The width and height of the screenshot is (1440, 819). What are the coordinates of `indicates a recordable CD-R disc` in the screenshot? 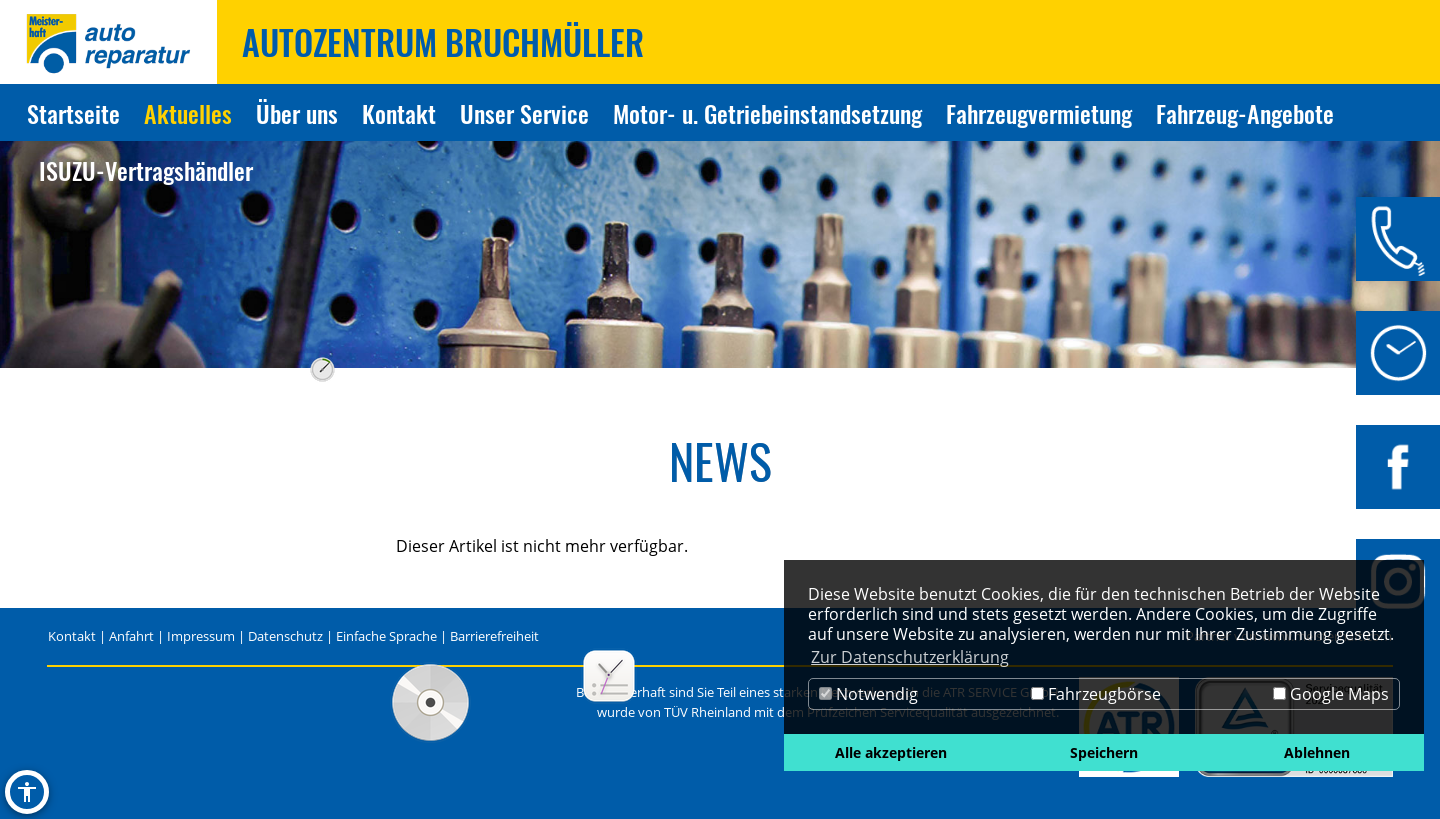 It's located at (430, 702).